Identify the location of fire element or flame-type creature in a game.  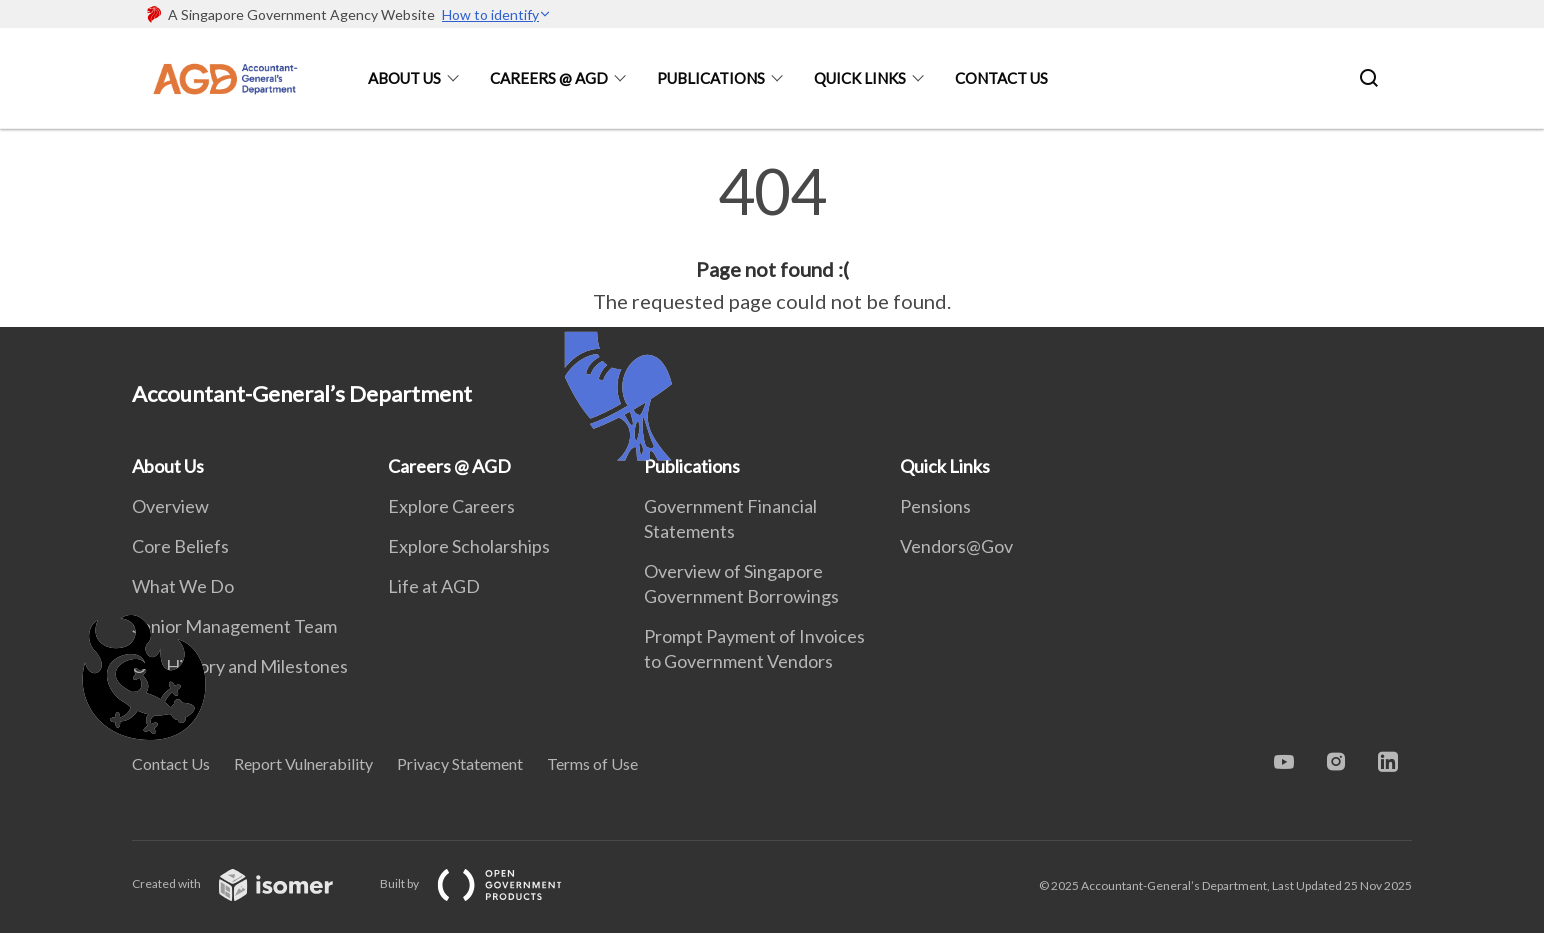
(141, 676).